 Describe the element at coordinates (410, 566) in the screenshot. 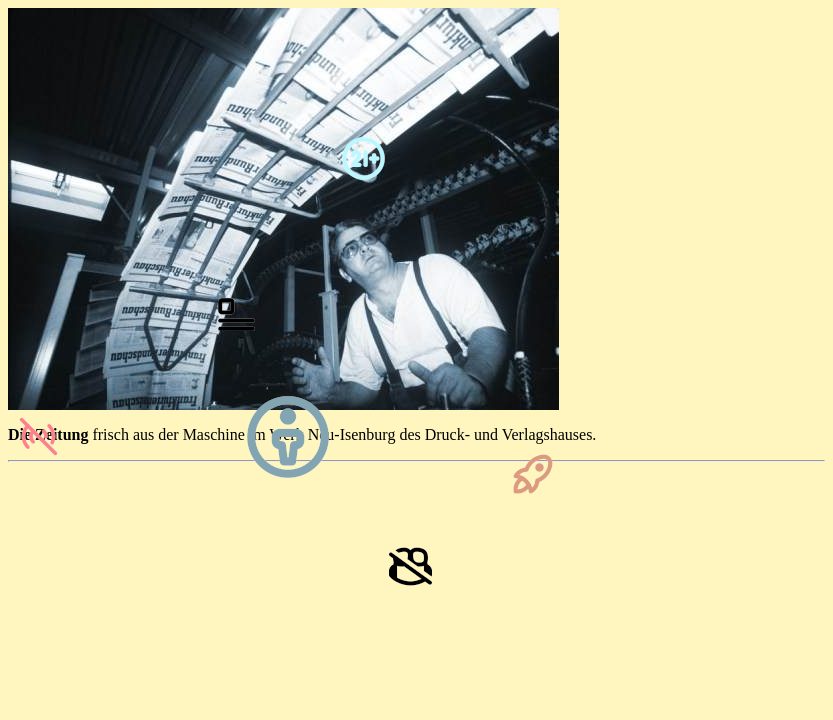

I see `GitHub Copilot is unavailable or experiencing an error` at that location.